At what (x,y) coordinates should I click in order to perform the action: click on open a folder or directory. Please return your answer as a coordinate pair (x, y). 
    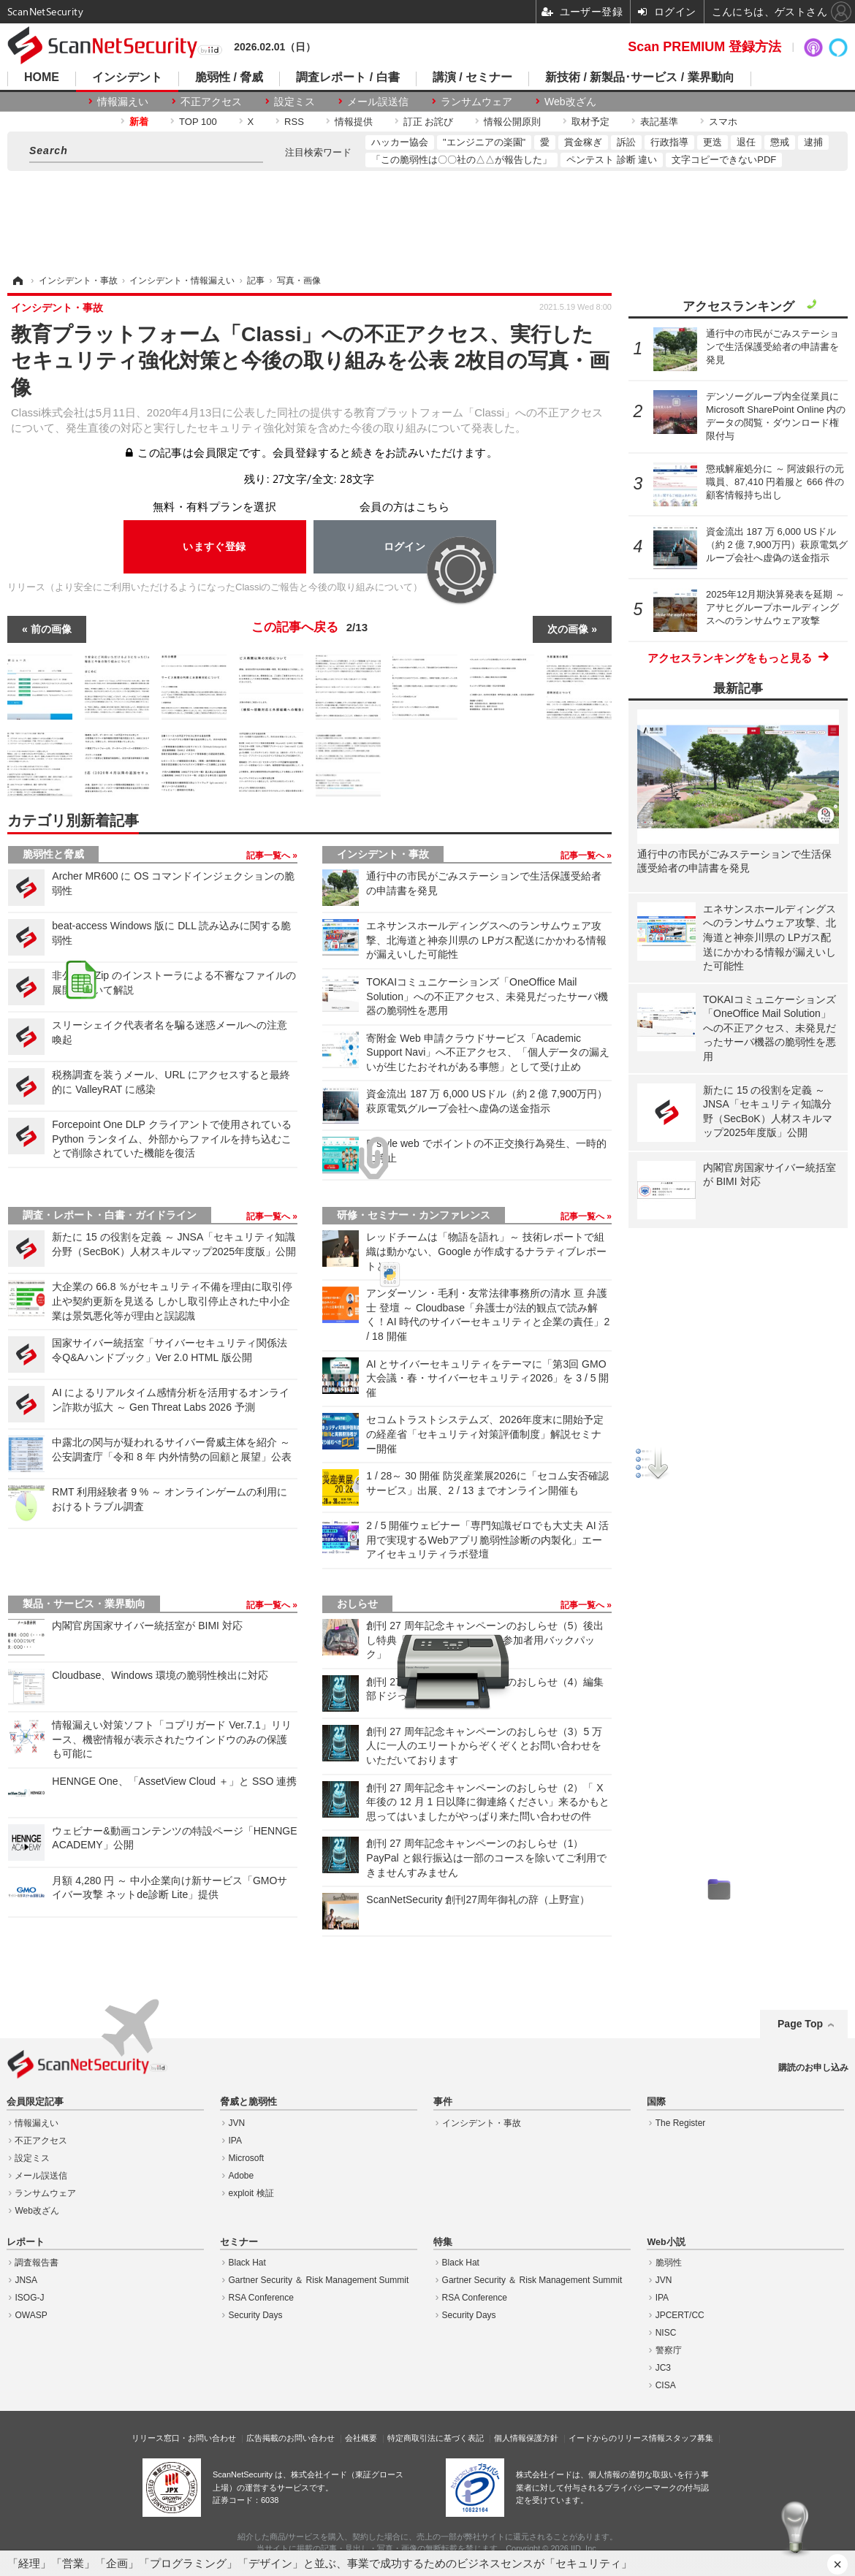
    Looking at the image, I should click on (719, 1889).